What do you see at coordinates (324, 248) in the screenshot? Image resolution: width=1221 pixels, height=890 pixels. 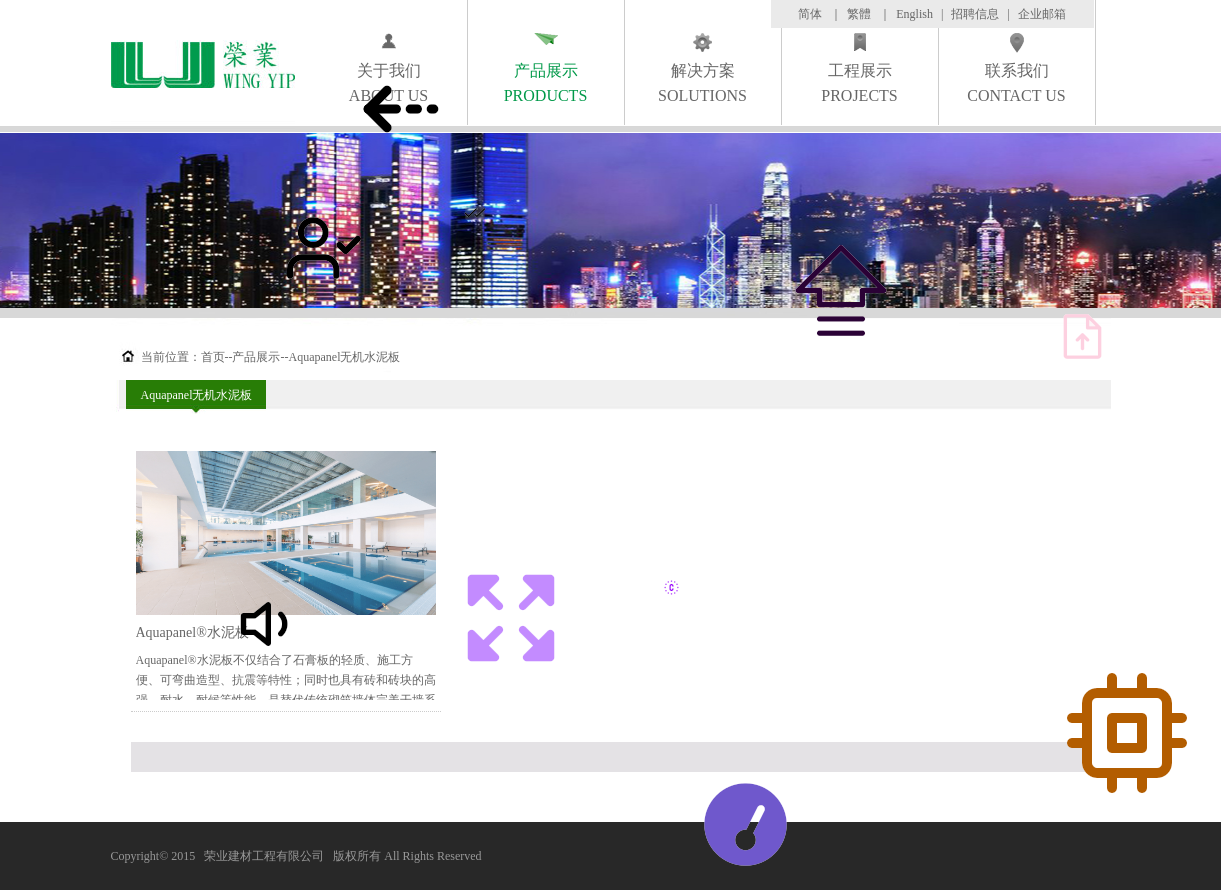 I see `verify or approve a user account` at bounding box center [324, 248].